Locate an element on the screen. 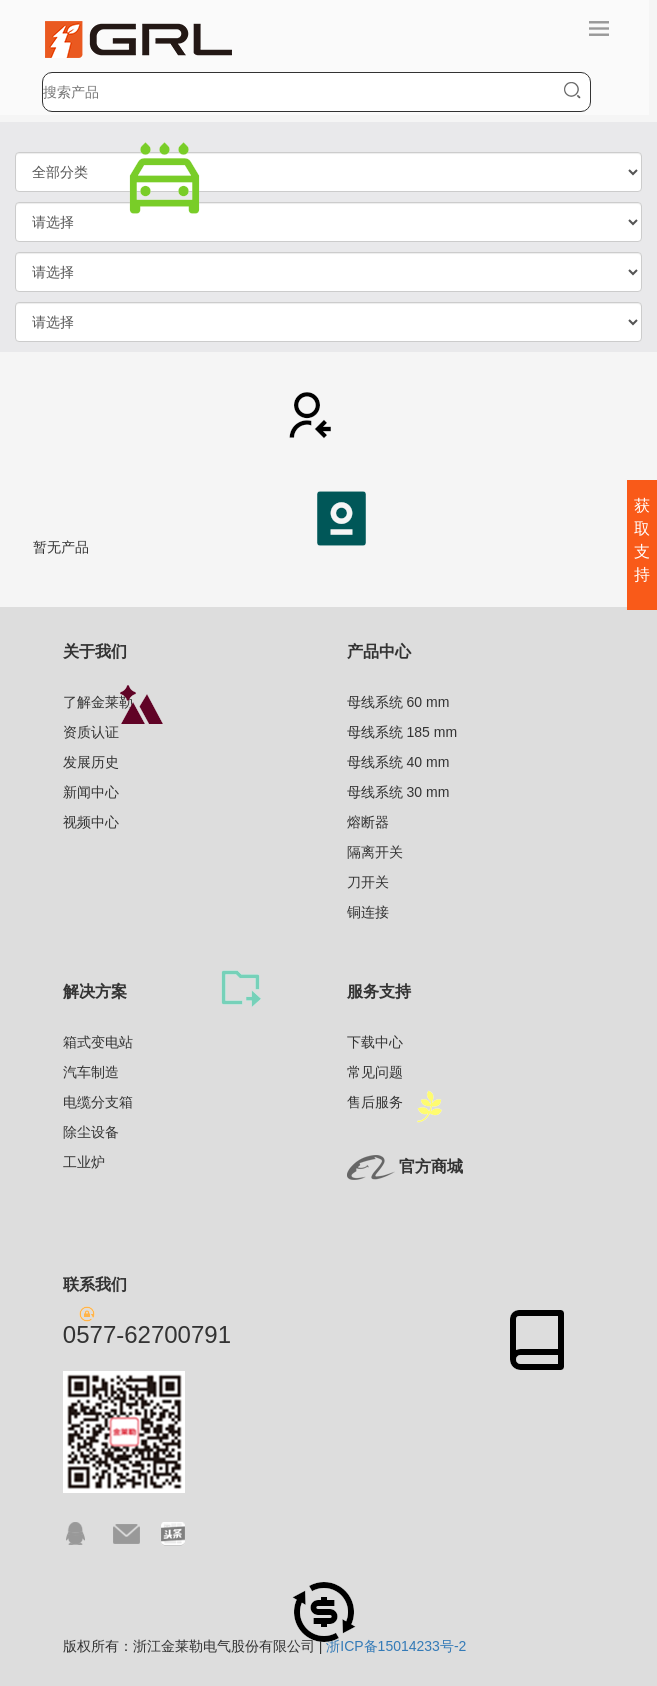 The height and width of the screenshot is (1686, 657). currency exchange or conversion is located at coordinates (324, 1612).